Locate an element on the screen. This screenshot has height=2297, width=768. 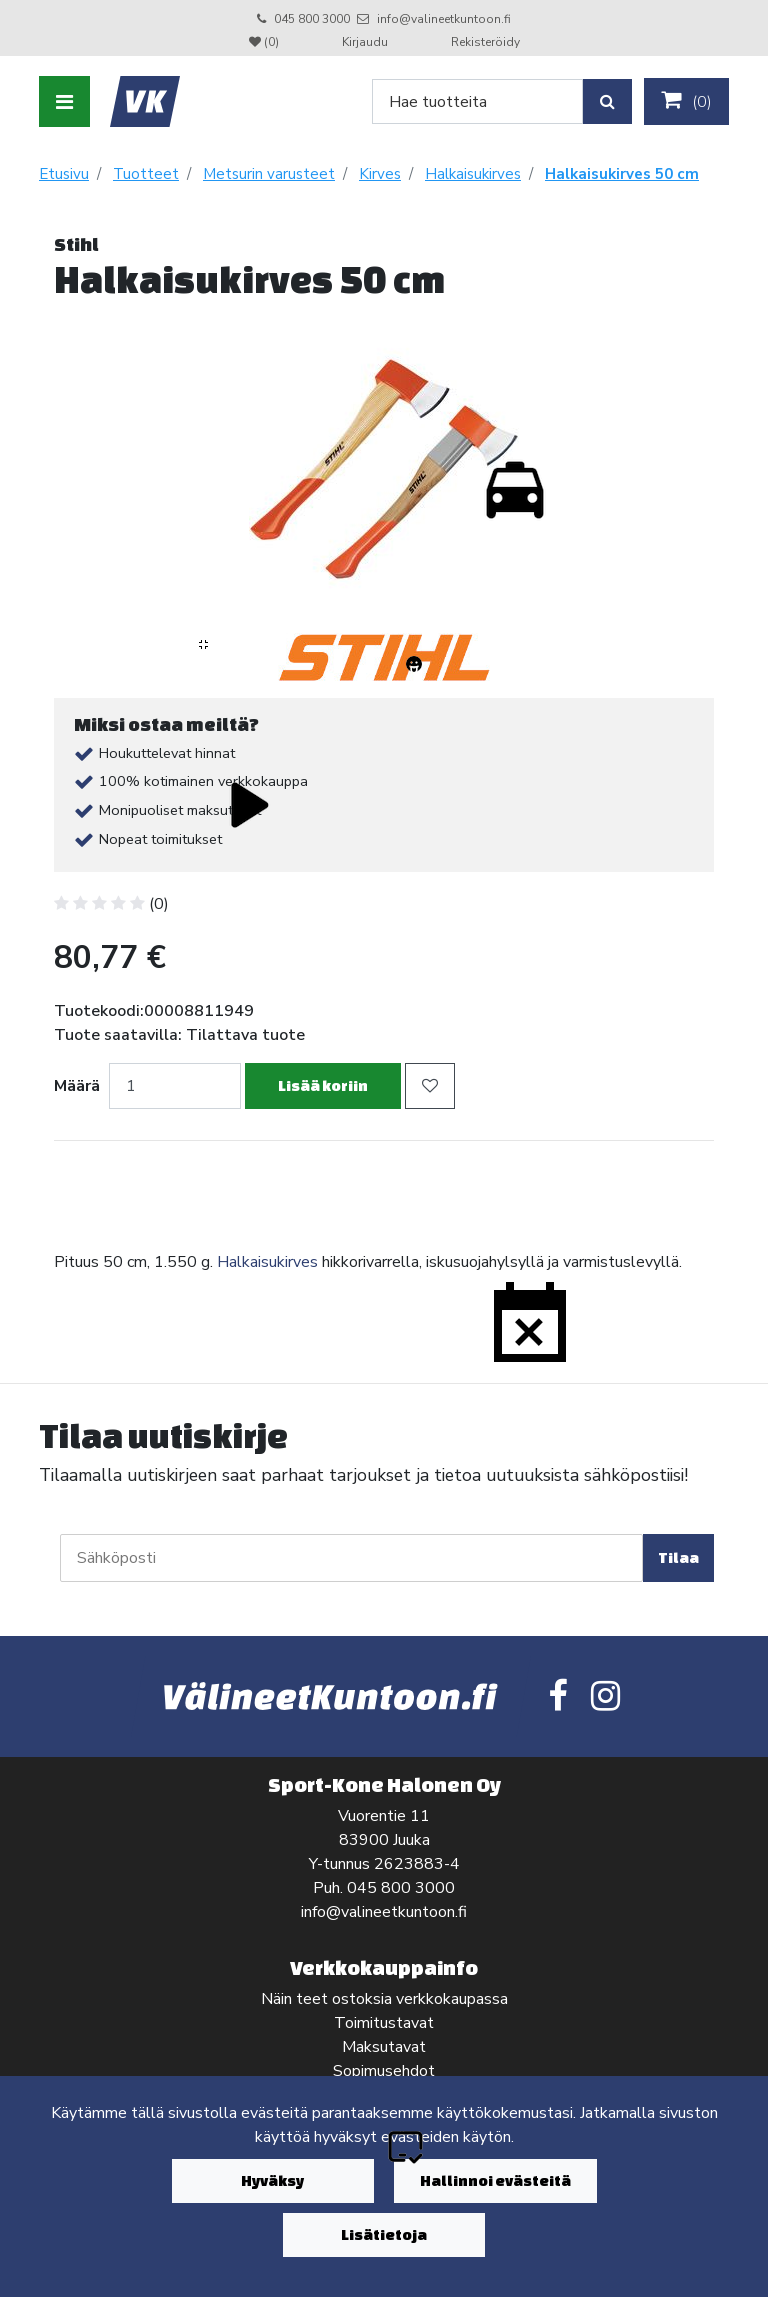
exit fullscreen mode is located at coordinates (203, 644).